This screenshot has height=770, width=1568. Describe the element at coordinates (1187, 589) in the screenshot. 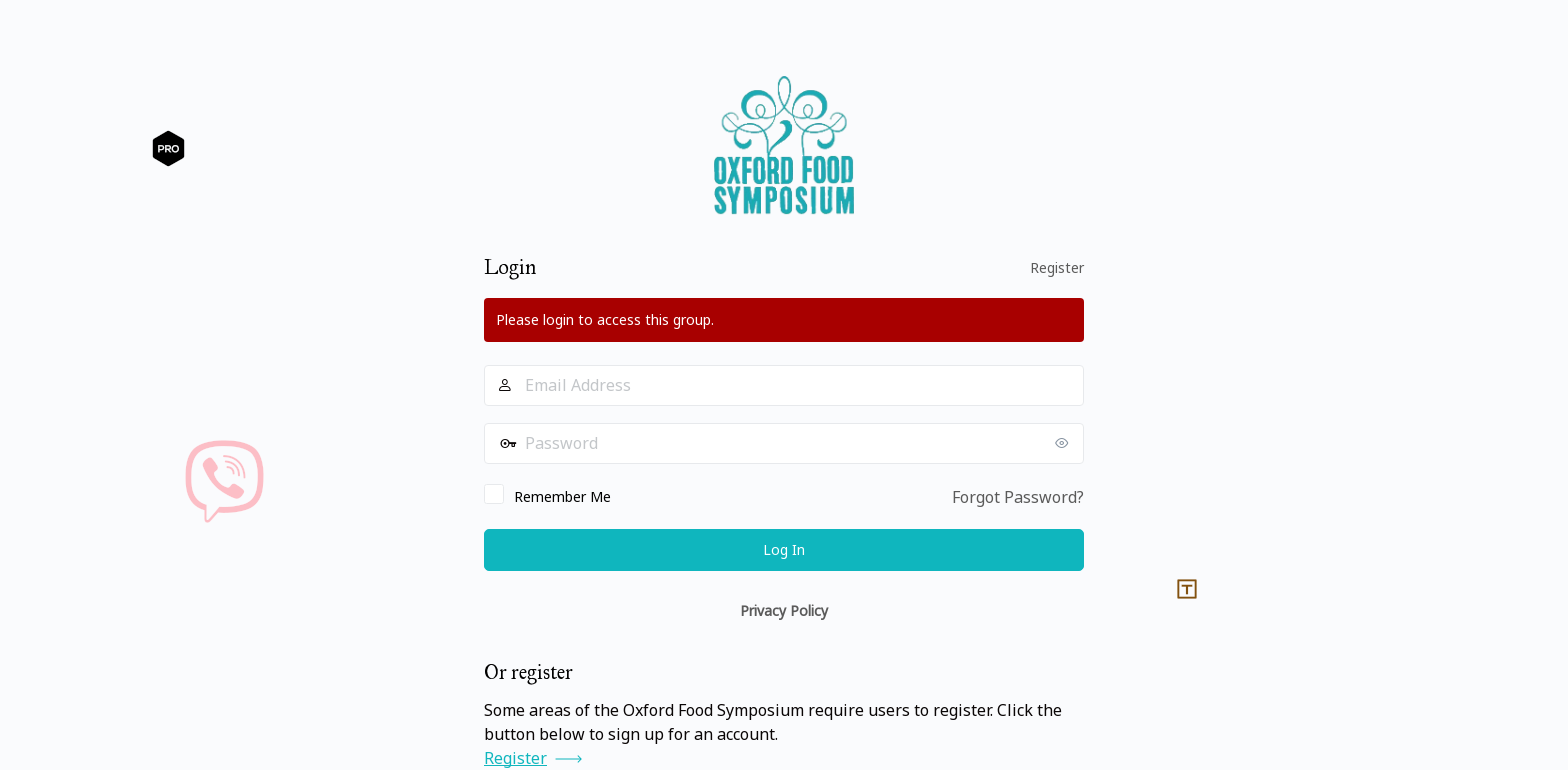

I see `insert a text box element` at that location.